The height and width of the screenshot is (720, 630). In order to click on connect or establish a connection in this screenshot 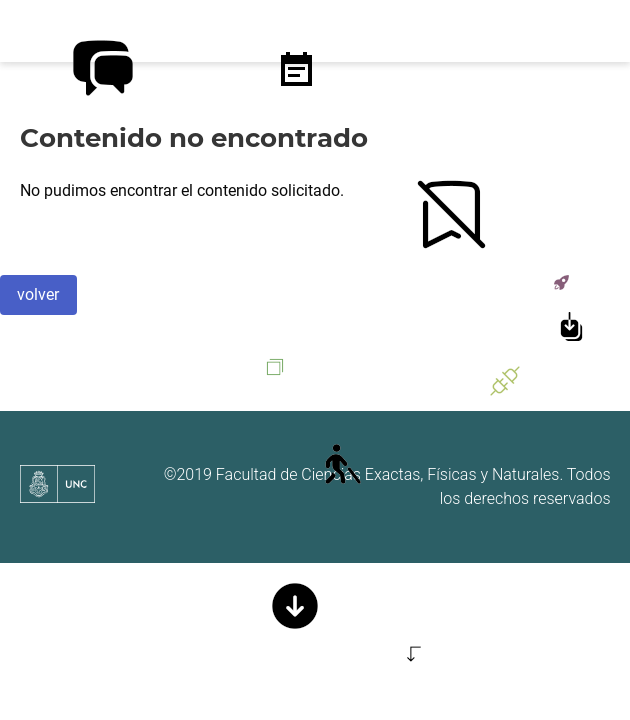, I will do `click(505, 381)`.